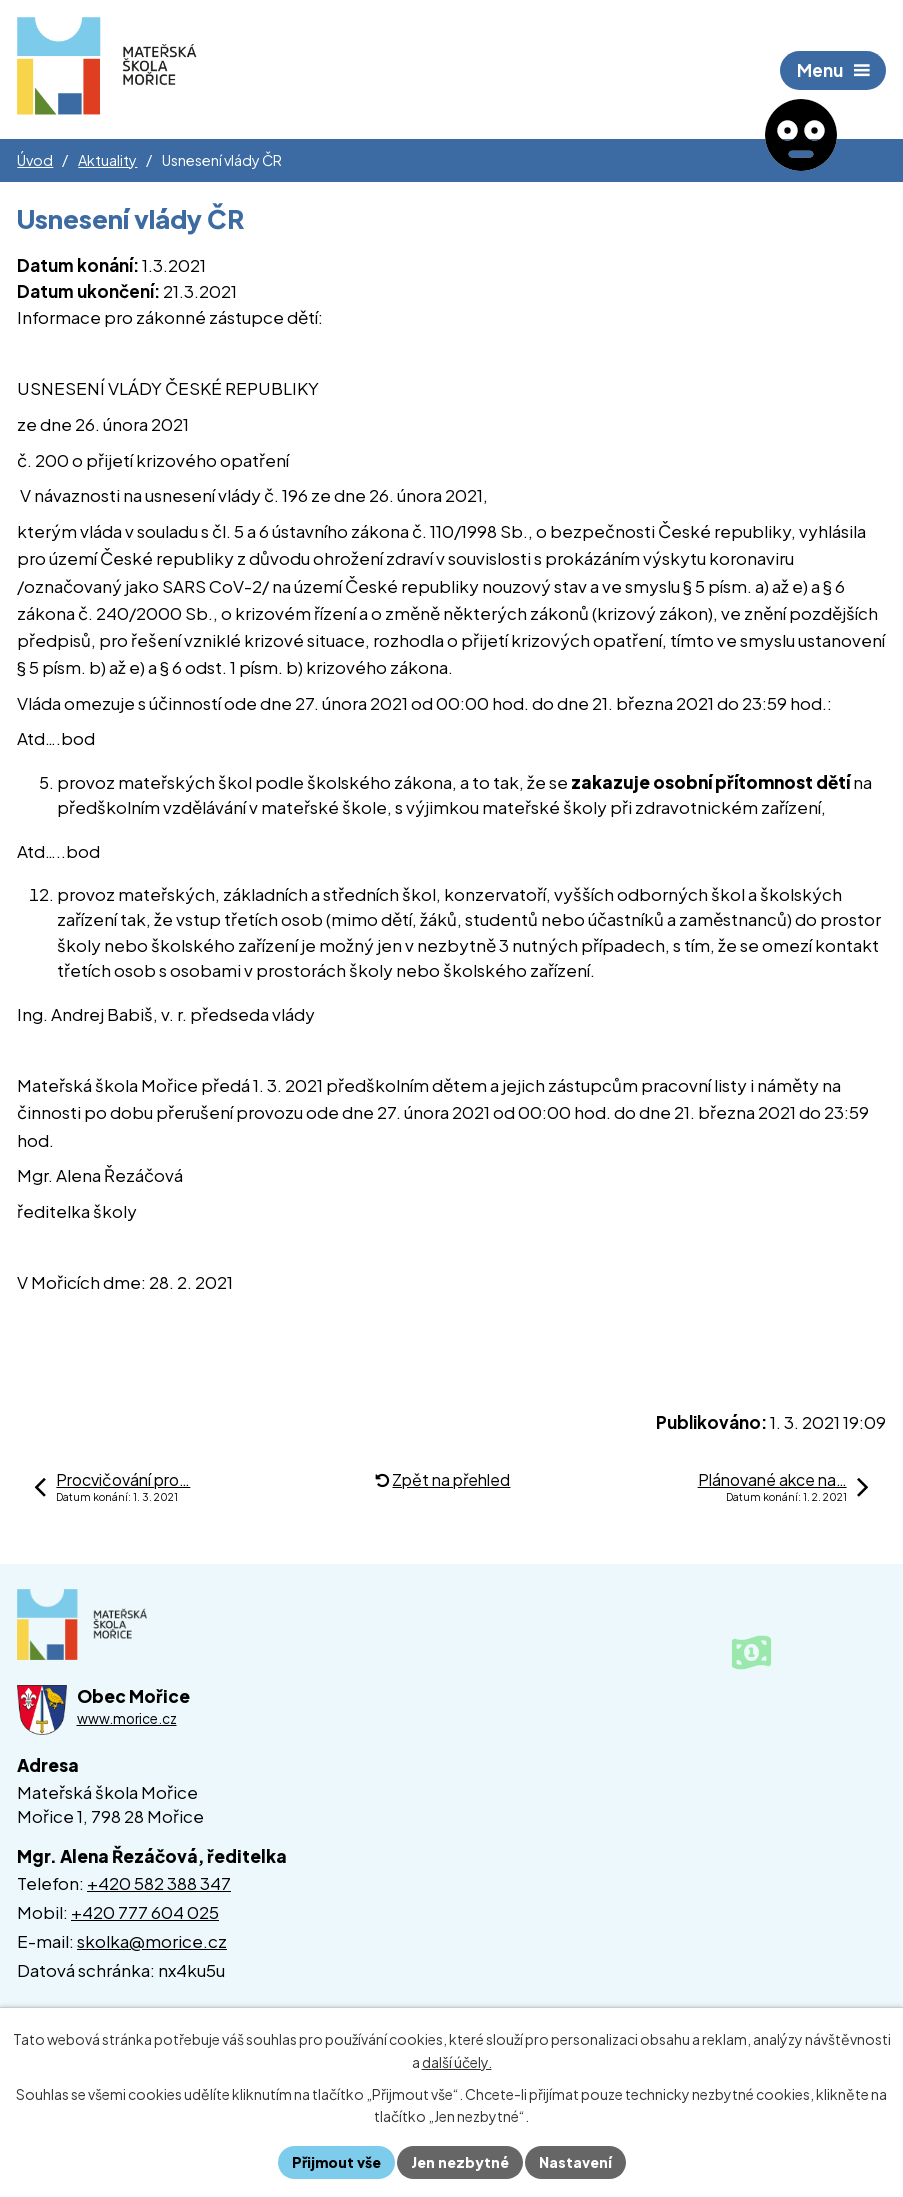 This screenshot has width=903, height=2197. Describe the element at coordinates (801, 135) in the screenshot. I see `react with embarrassment or surprise` at that location.